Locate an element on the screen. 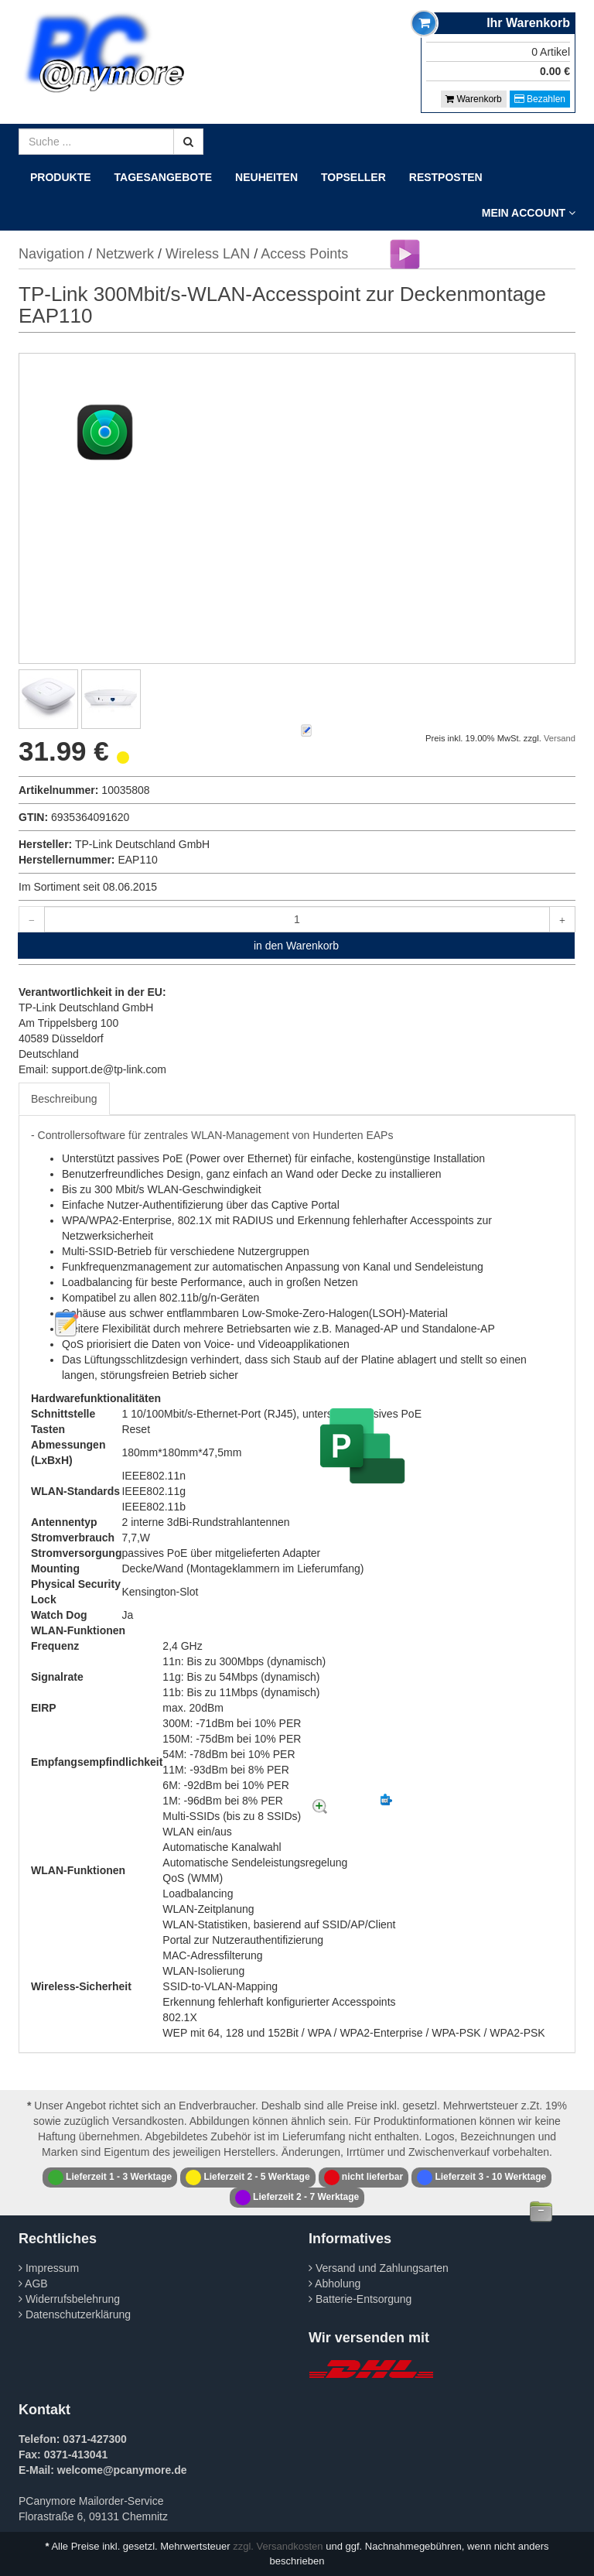  access audio and video codec settings is located at coordinates (405, 254).